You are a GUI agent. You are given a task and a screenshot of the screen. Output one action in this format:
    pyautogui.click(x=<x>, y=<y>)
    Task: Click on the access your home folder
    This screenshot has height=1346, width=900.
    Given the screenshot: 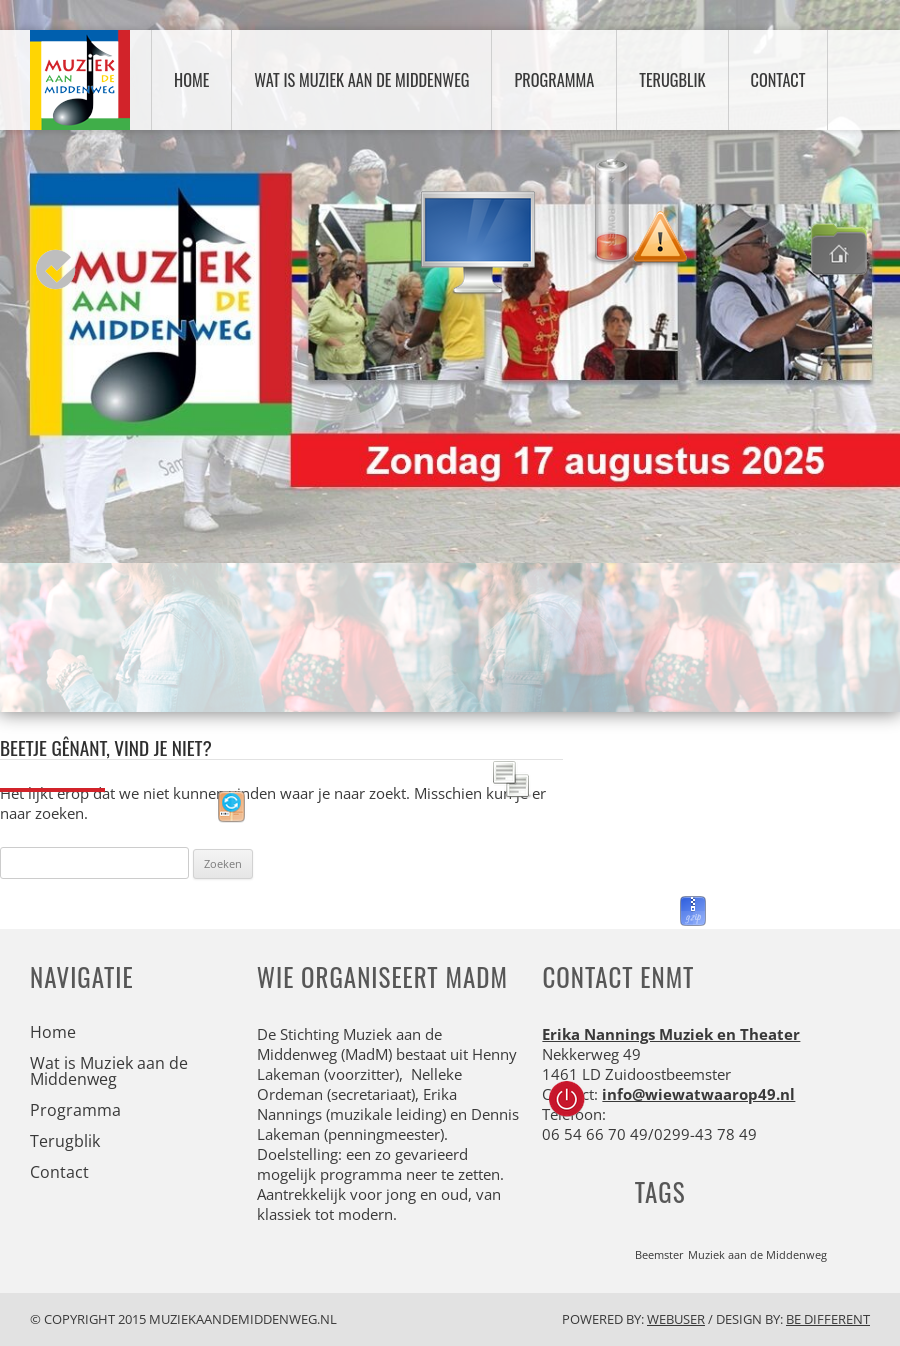 What is the action you would take?
    pyautogui.click(x=839, y=249)
    